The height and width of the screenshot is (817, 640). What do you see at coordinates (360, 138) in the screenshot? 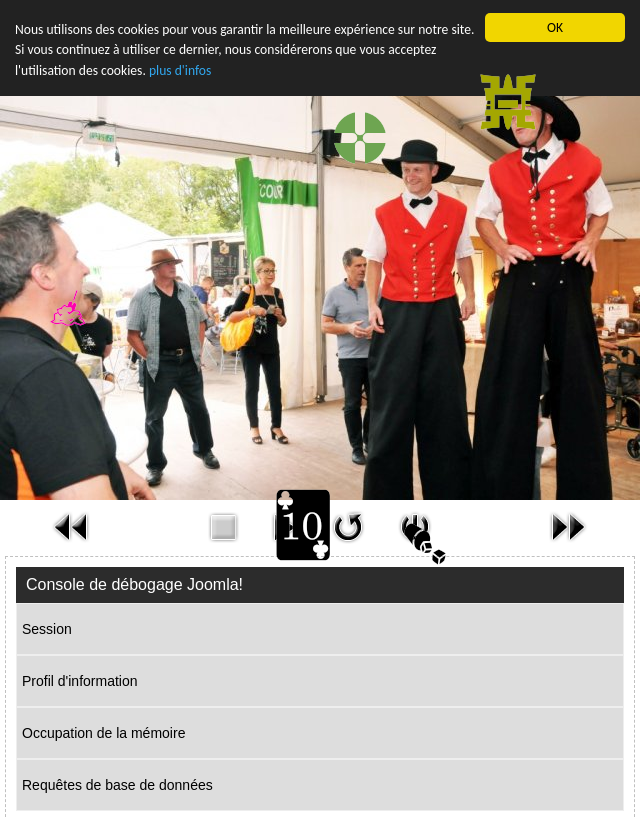
I see `target or crosshair indicator` at bounding box center [360, 138].